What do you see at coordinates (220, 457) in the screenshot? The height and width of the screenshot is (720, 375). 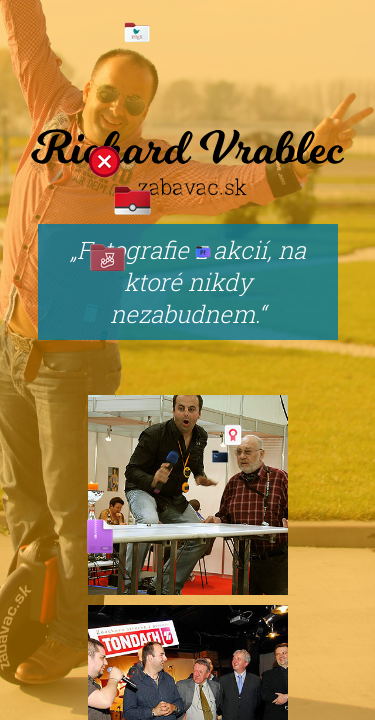 I see `open powershell scripts folder` at bounding box center [220, 457].